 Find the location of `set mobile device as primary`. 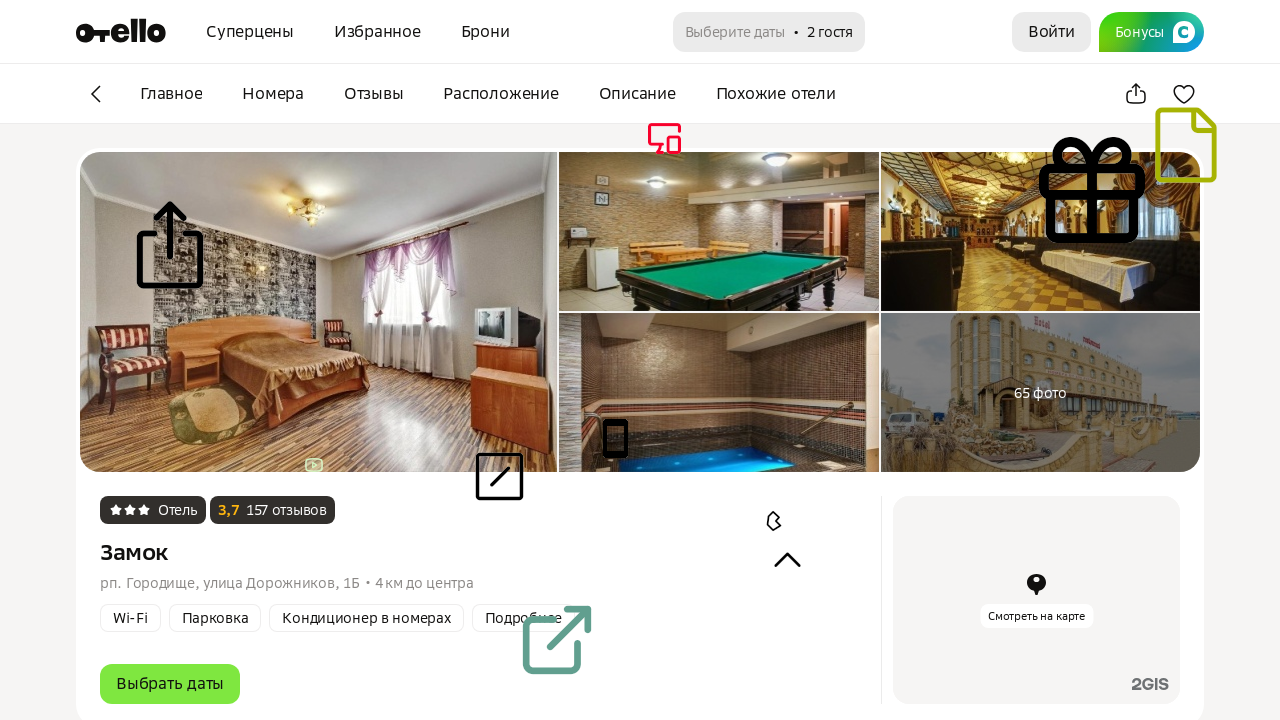

set mobile device as primary is located at coordinates (615, 438).